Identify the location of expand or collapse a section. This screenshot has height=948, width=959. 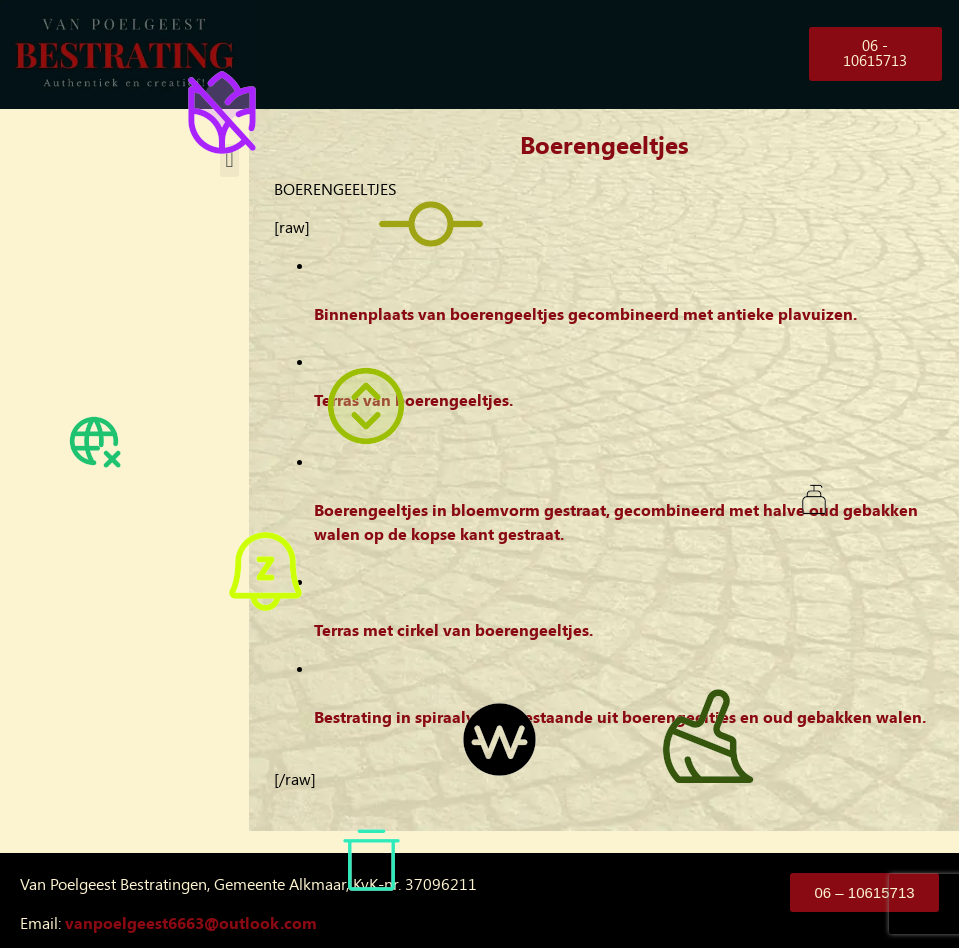
(366, 406).